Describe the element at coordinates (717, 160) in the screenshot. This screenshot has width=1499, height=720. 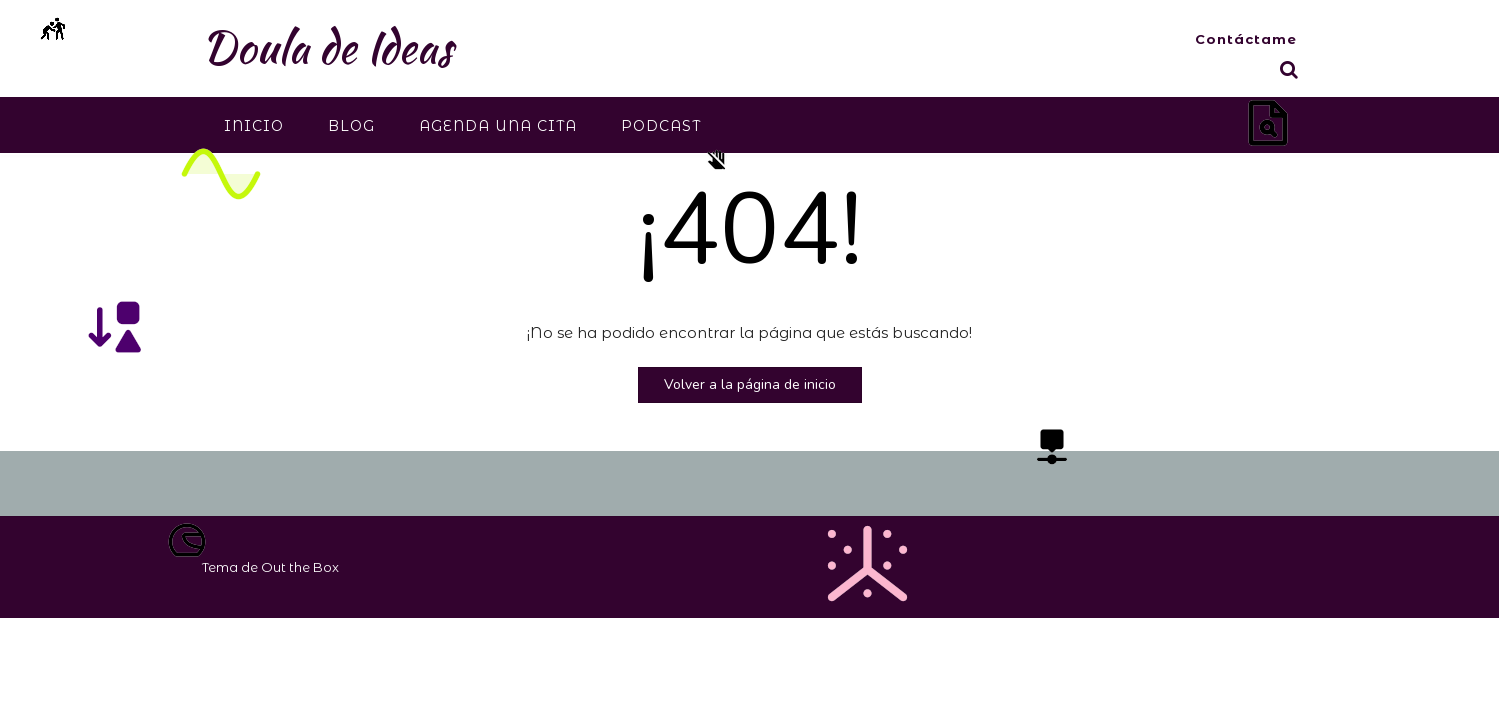
I see `do not touch - touchscreen disabled` at that location.